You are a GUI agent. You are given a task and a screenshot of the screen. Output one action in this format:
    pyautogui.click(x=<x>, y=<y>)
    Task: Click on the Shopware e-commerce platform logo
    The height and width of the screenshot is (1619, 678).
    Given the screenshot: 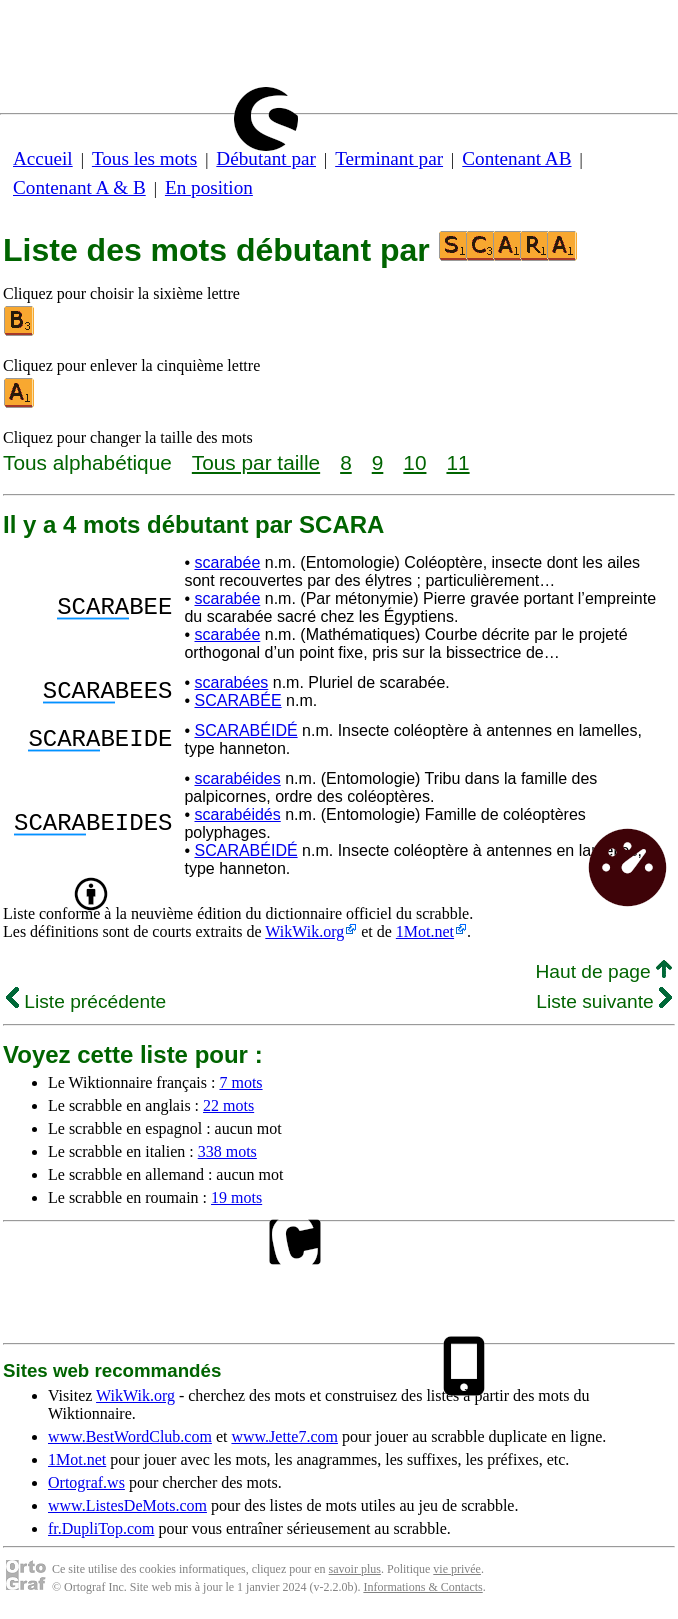 What is the action you would take?
    pyautogui.click(x=266, y=119)
    